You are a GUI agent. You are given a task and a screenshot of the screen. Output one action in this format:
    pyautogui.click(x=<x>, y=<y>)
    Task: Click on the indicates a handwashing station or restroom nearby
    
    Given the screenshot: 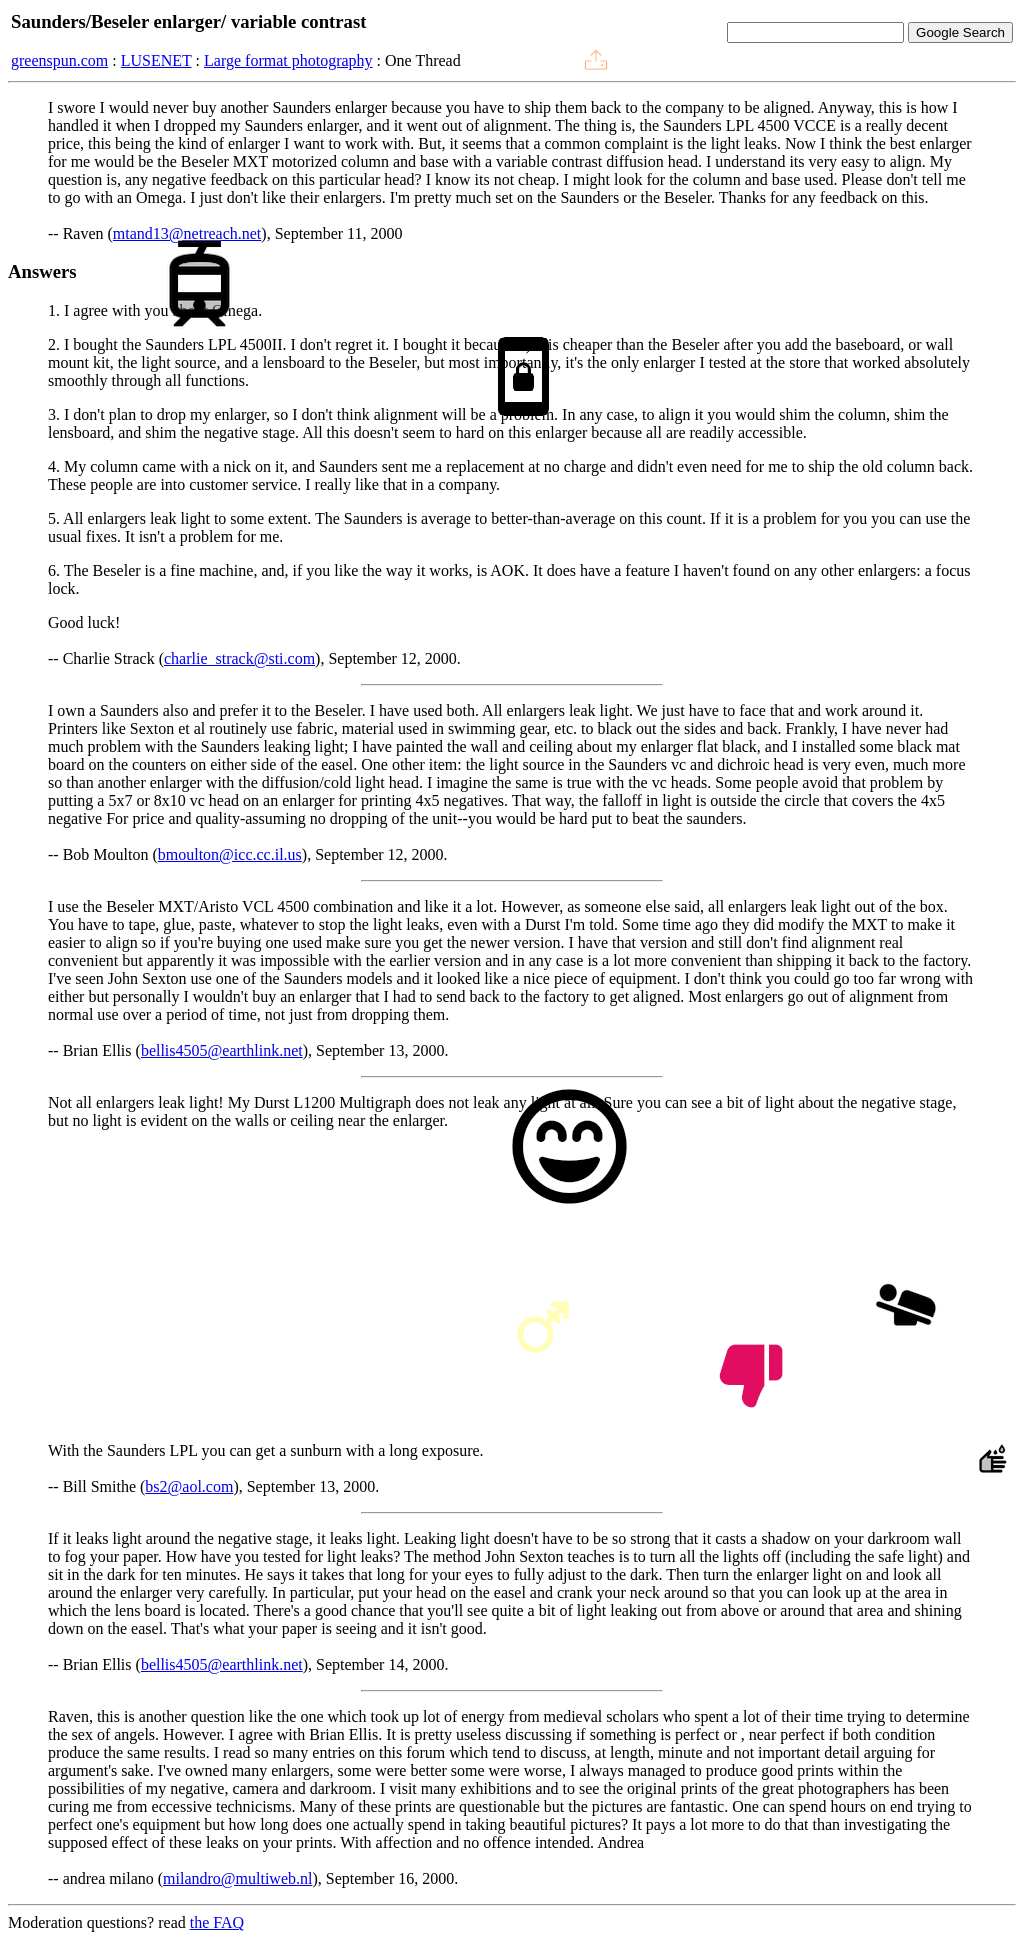 What is the action you would take?
    pyautogui.click(x=993, y=1458)
    